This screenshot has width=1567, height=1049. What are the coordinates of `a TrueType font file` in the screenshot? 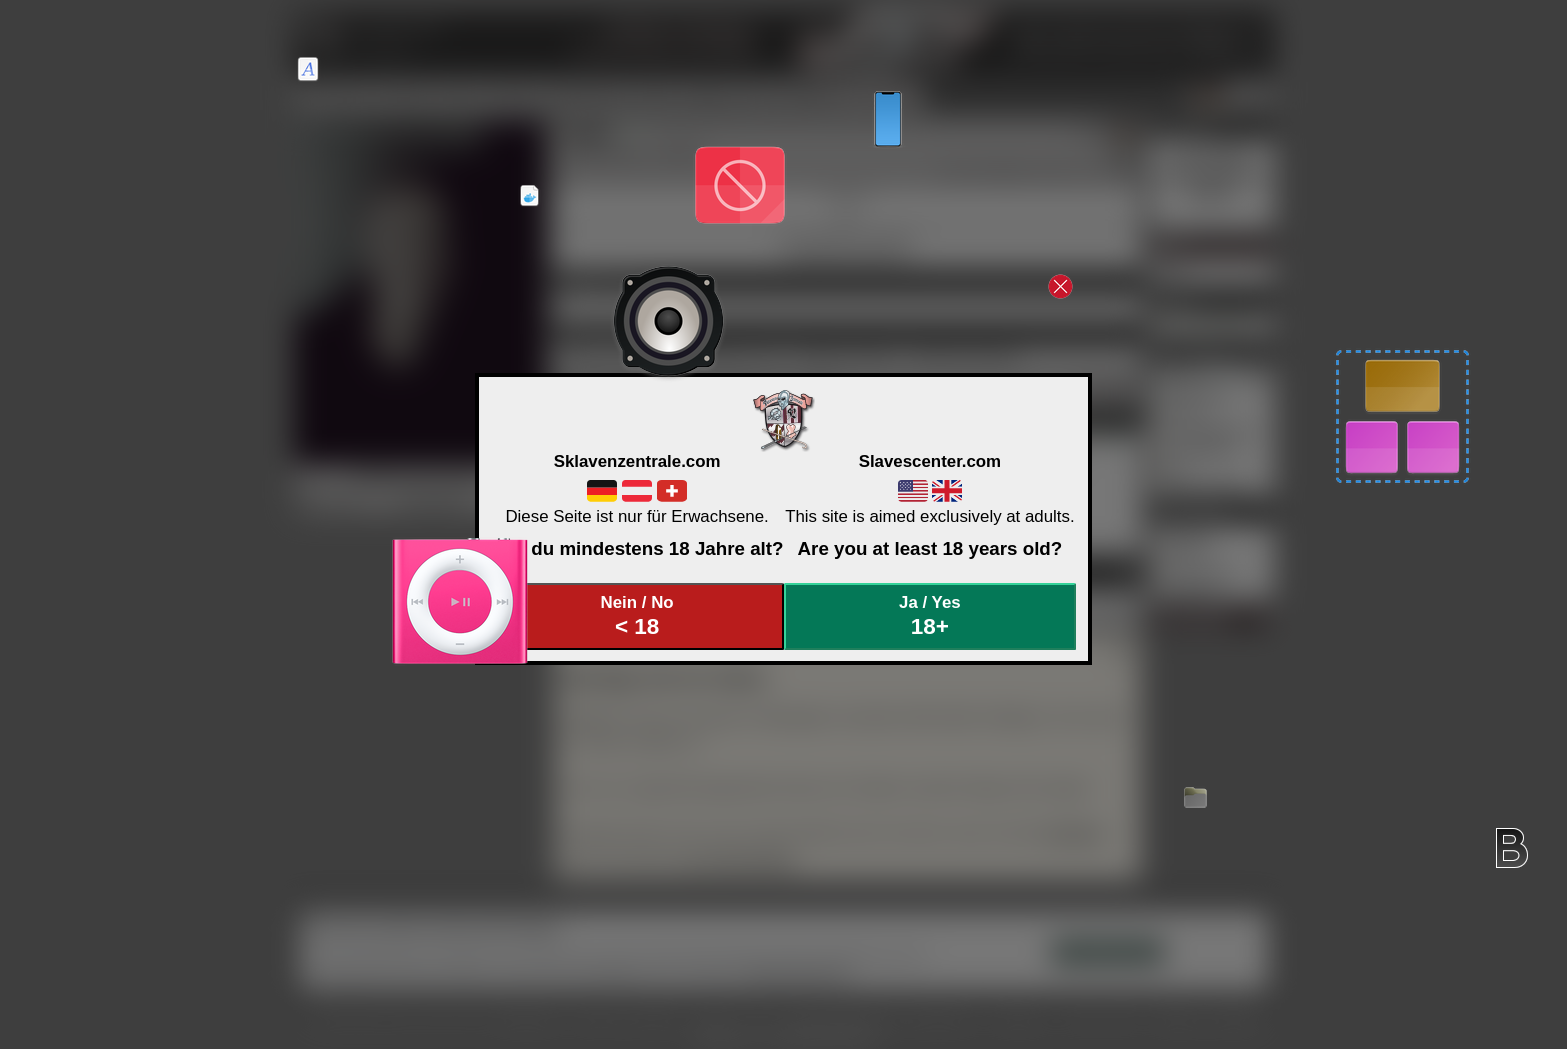 It's located at (308, 69).